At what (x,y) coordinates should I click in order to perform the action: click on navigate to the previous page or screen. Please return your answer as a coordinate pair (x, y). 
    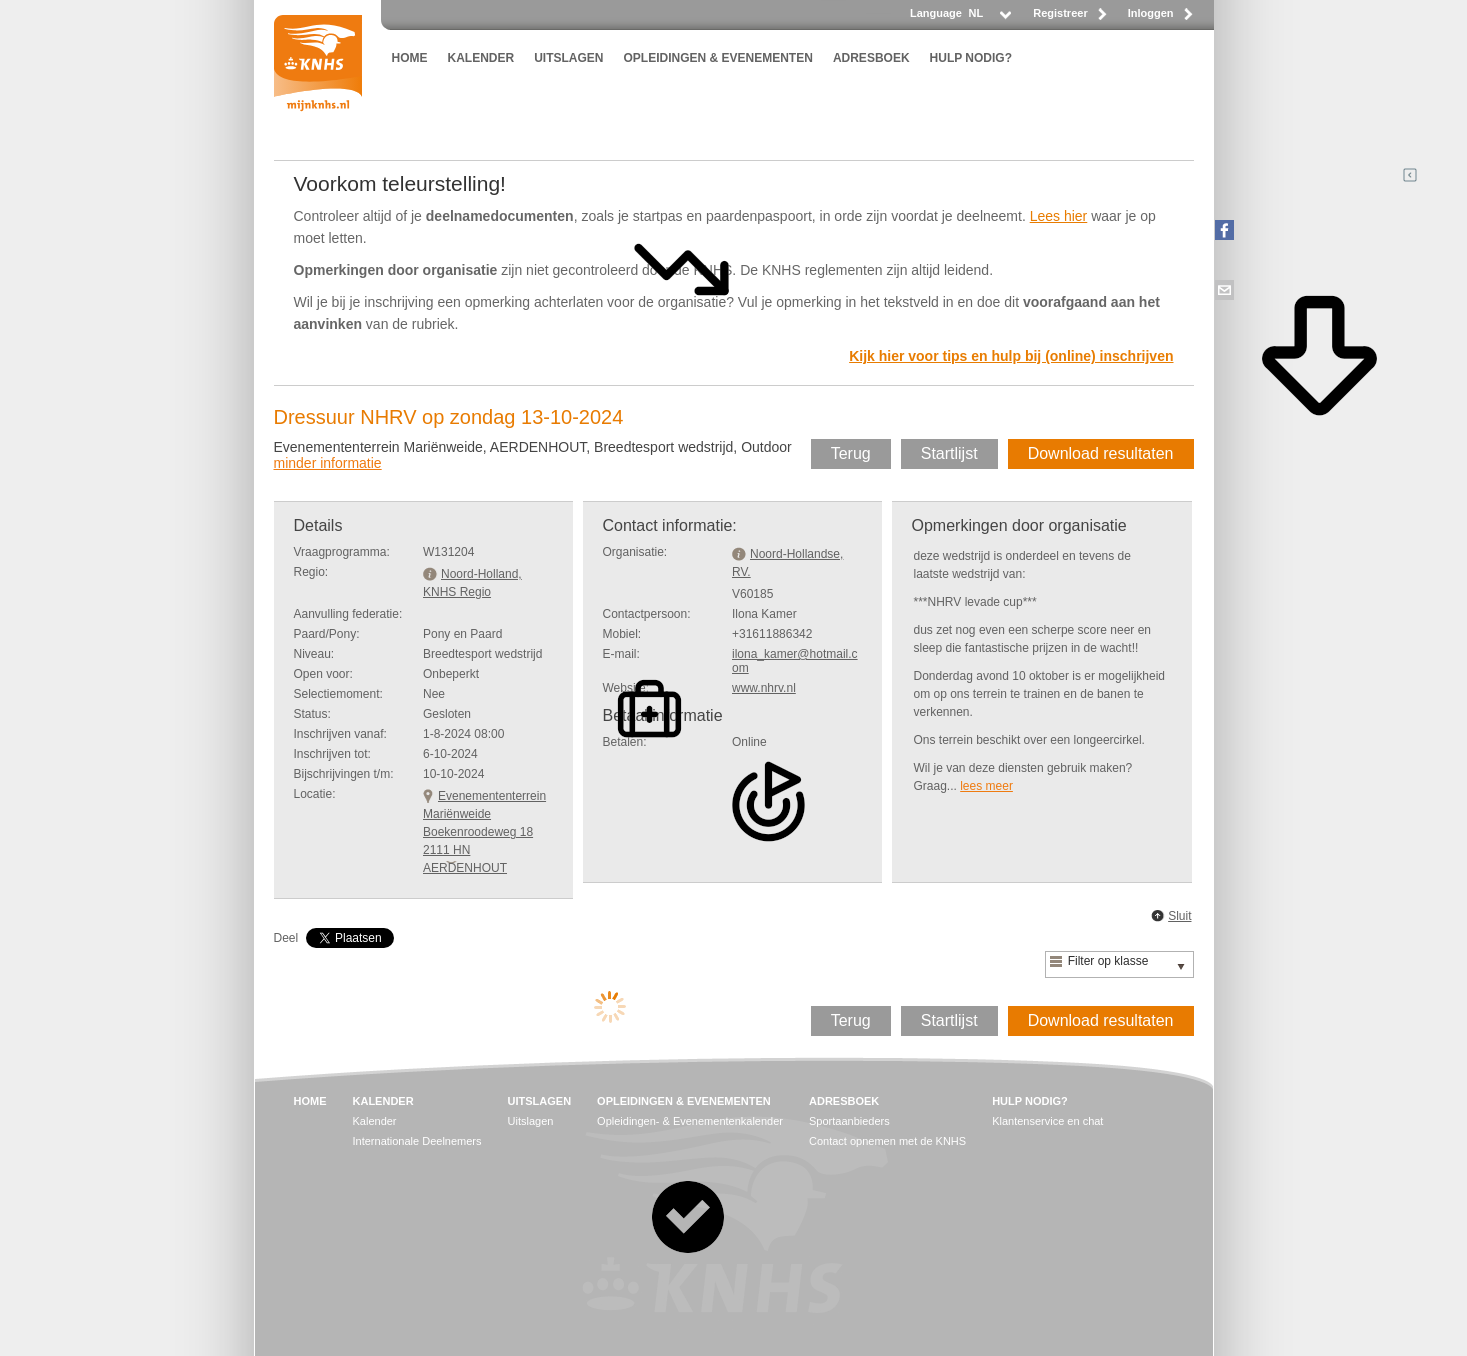
    Looking at the image, I should click on (1410, 175).